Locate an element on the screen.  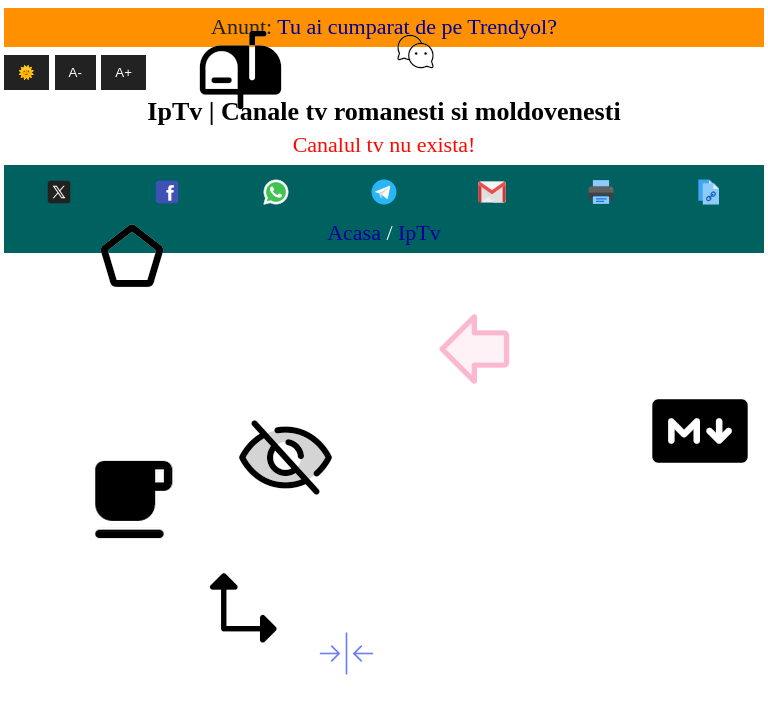
access your mailbox or inbox is located at coordinates (240, 71).